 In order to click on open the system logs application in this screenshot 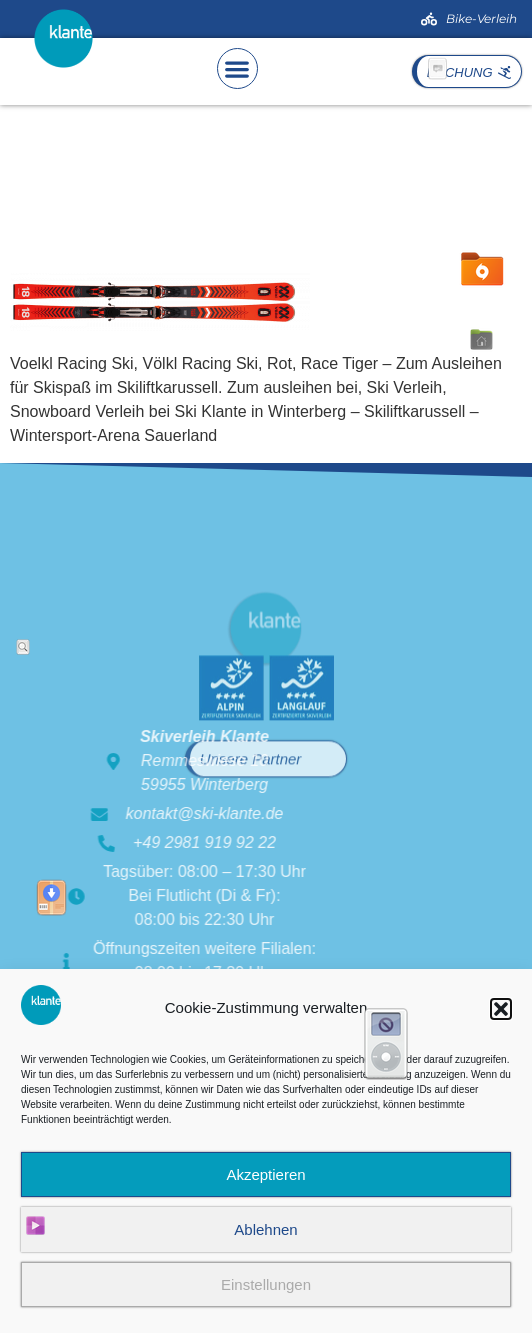, I will do `click(23, 647)`.